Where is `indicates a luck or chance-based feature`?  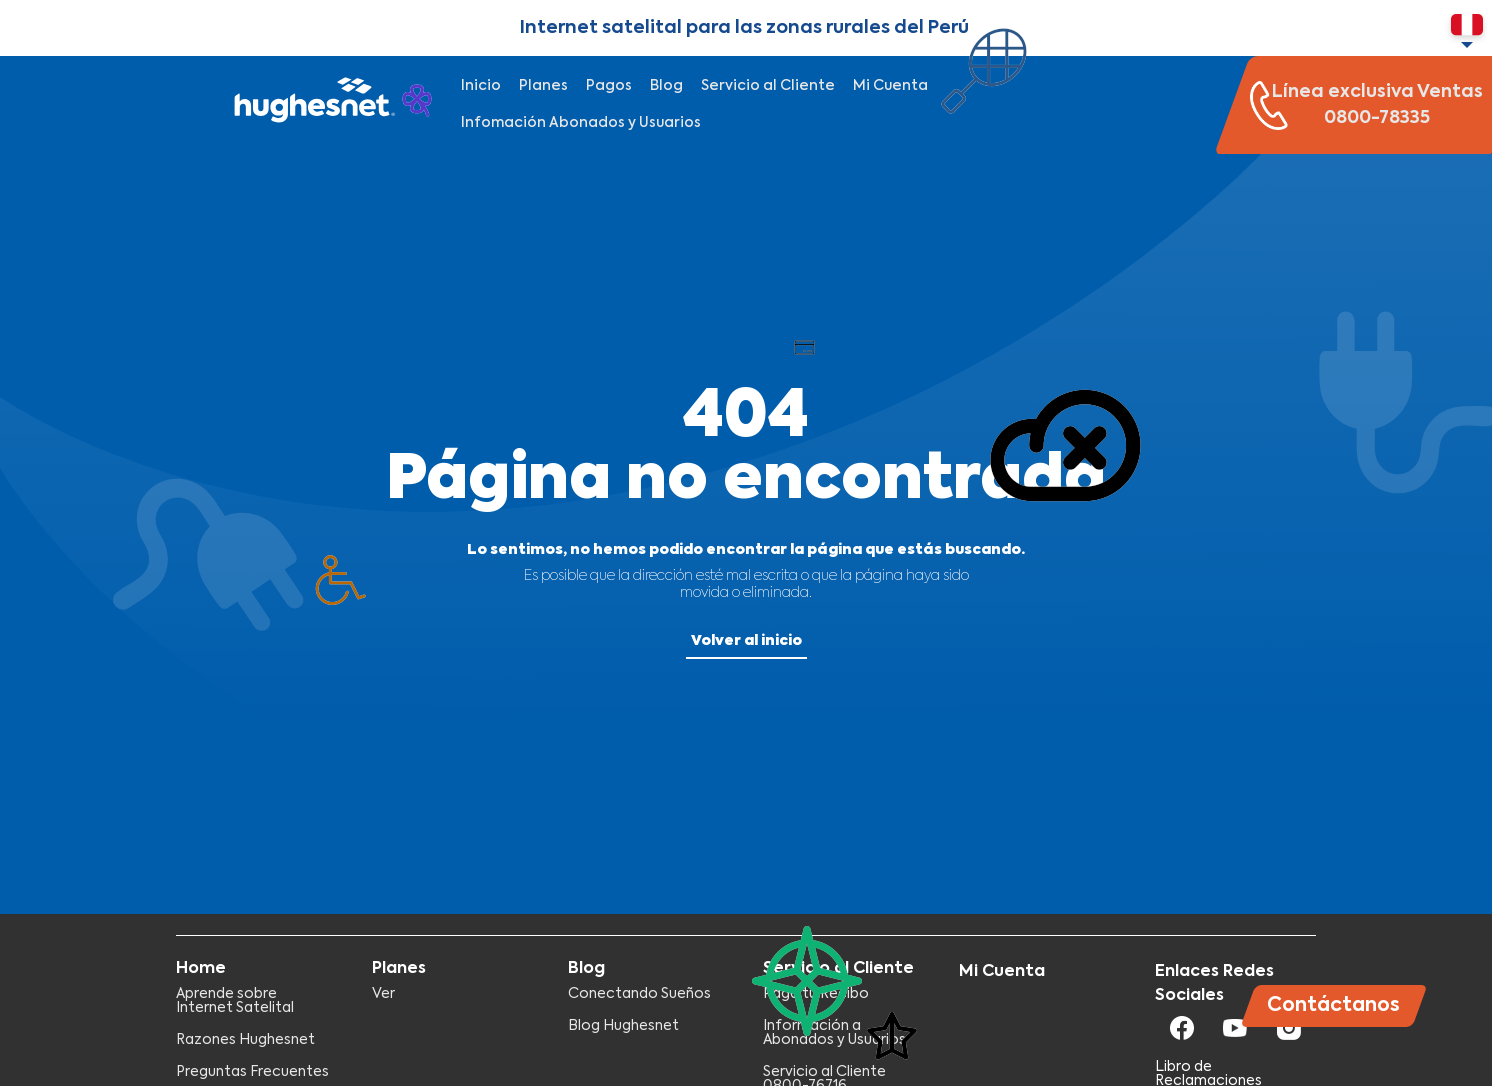
indicates a luck or chance-based feature is located at coordinates (417, 100).